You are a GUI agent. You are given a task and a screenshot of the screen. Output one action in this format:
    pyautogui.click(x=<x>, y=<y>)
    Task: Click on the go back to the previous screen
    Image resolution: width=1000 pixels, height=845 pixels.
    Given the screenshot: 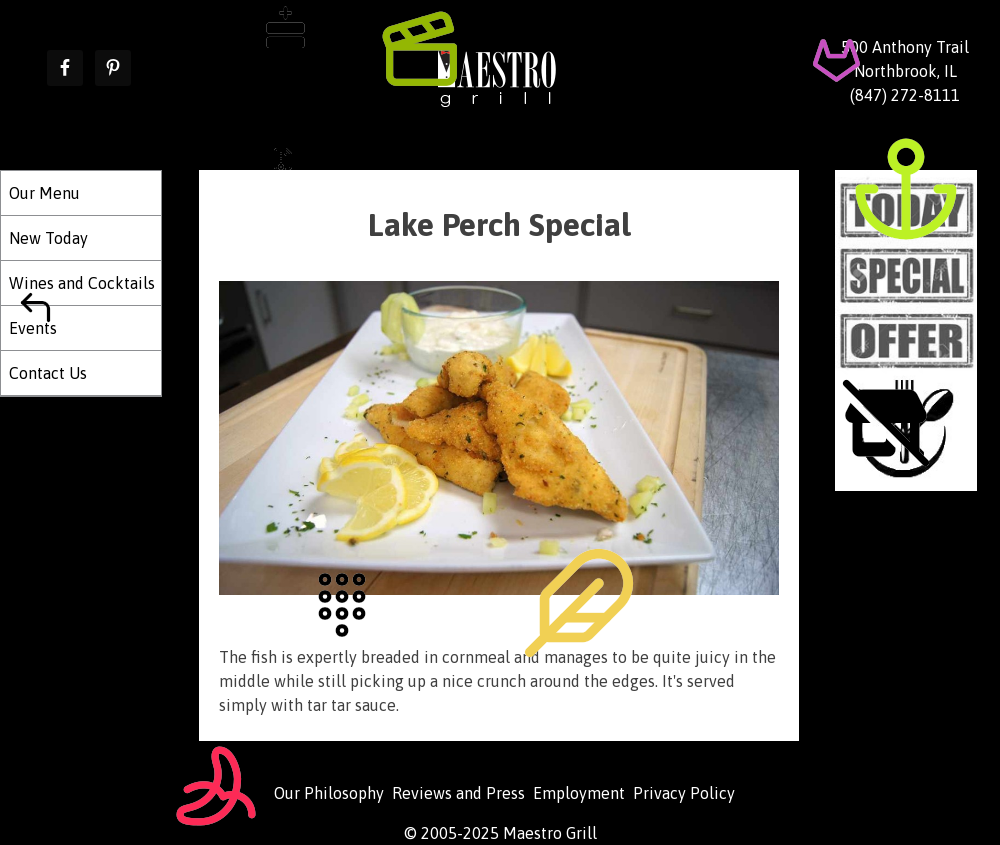 What is the action you would take?
    pyautogui.click(x=35, y=307)
    